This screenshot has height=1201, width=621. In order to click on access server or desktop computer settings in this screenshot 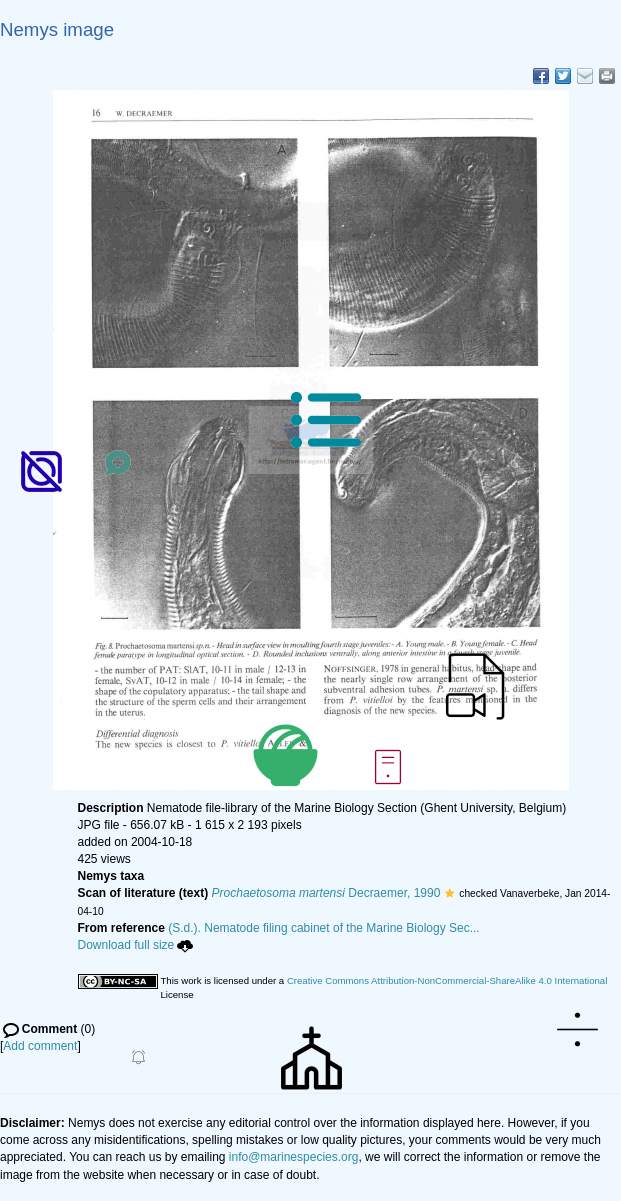, I will do `click(388, 767)`.